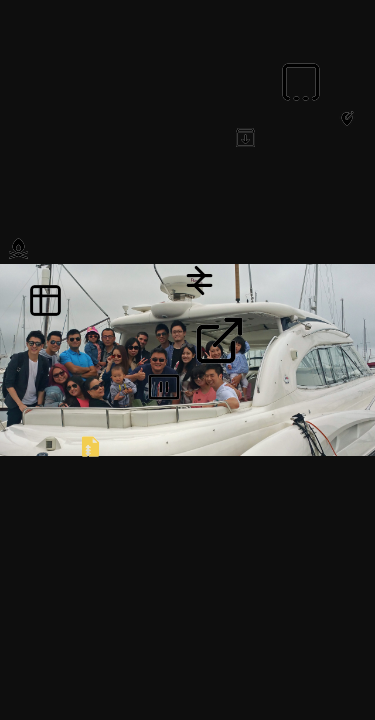  What do you see at coordinates (219, 340) in the screenshot?
I see `open link in a new tab or window` at bounding box center [219, 340].